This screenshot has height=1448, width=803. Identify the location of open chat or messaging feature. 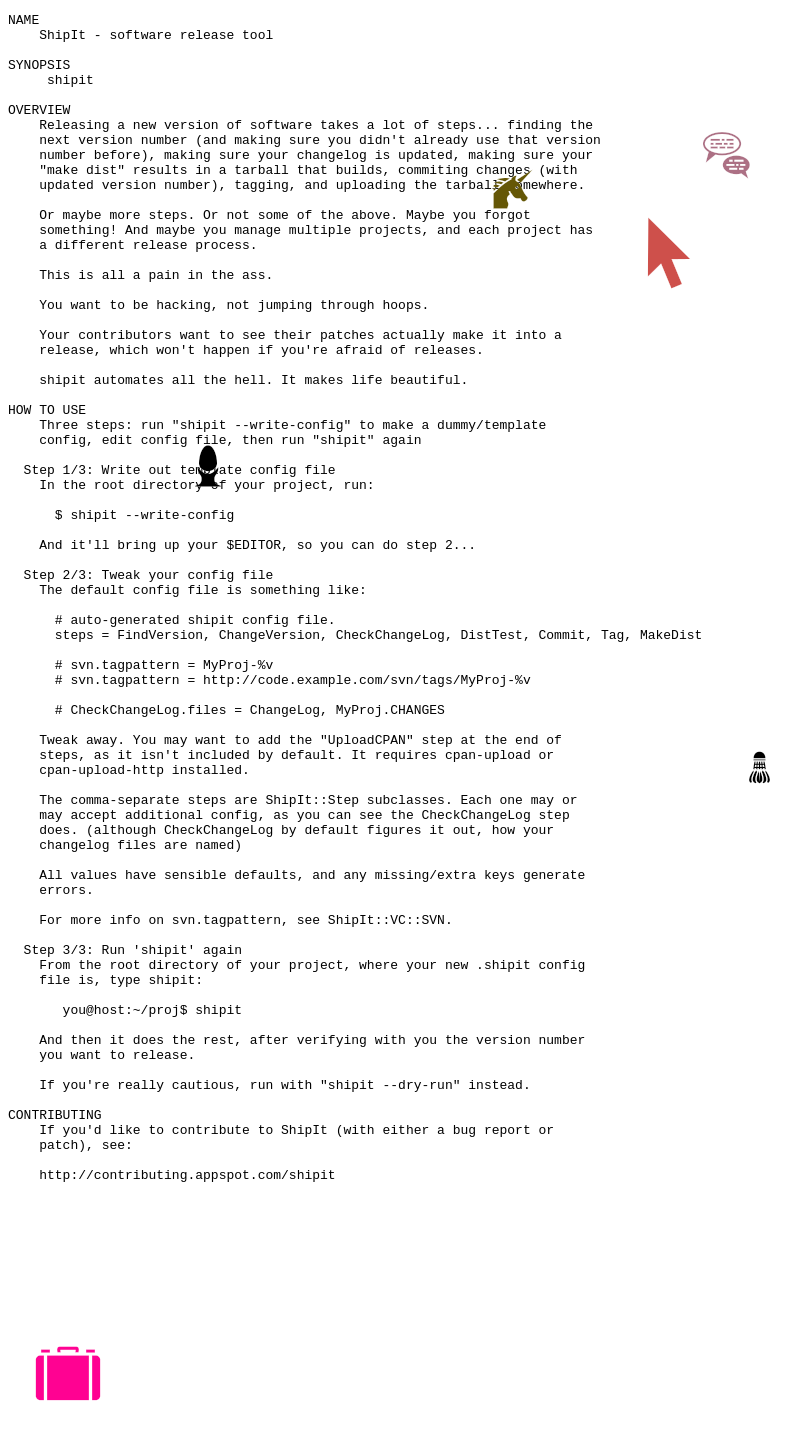
(726, 155).